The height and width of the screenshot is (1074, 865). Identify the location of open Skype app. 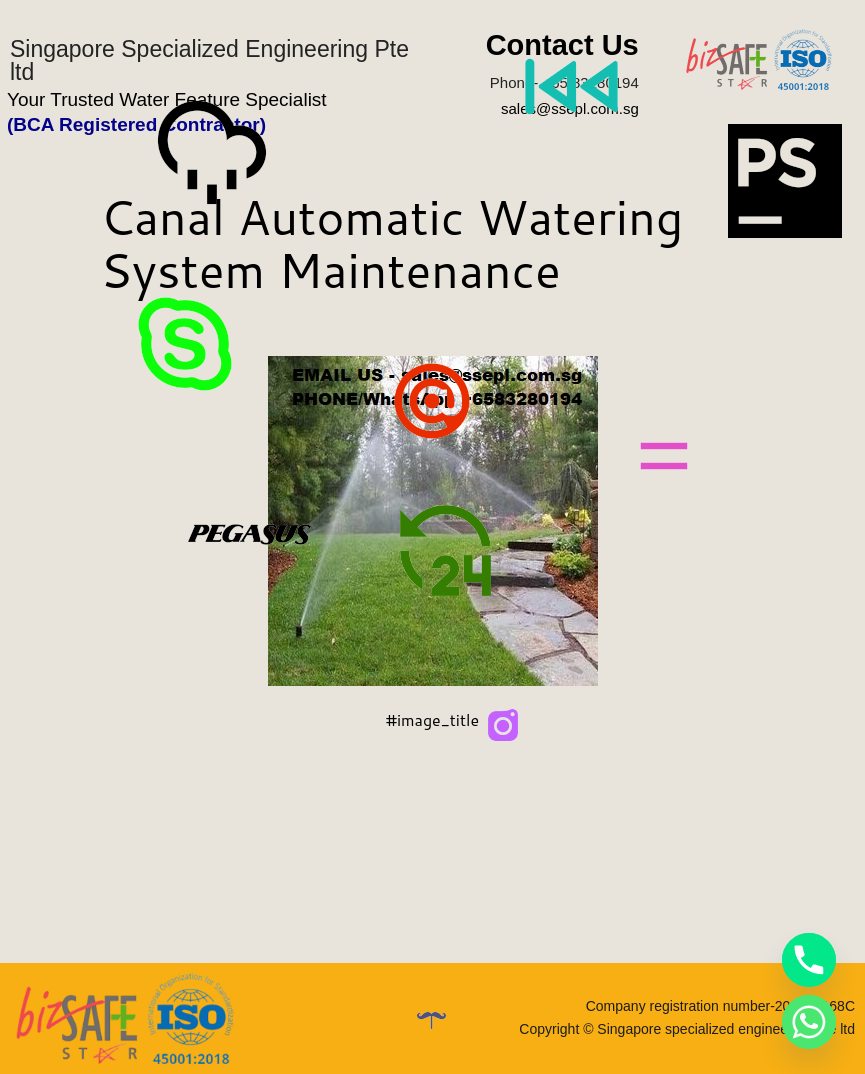
(185, 344).